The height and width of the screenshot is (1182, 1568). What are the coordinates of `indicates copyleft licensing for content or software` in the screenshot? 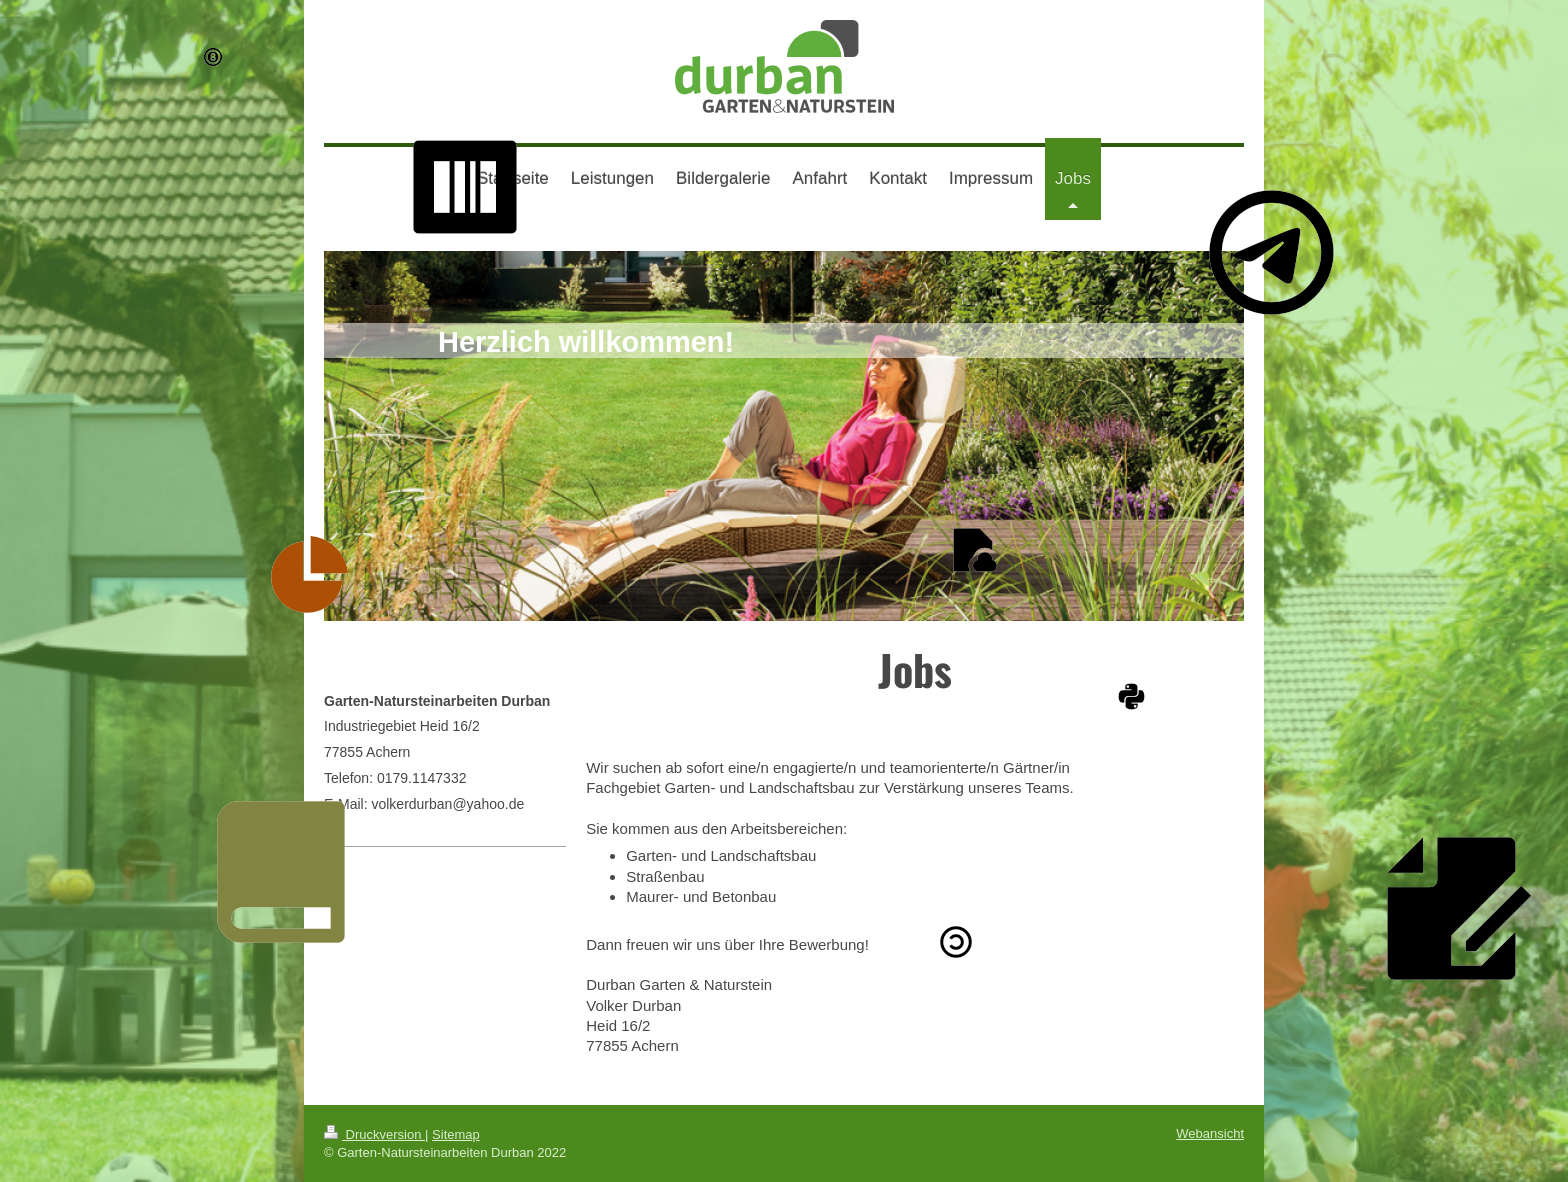 It's located at (956, 942).